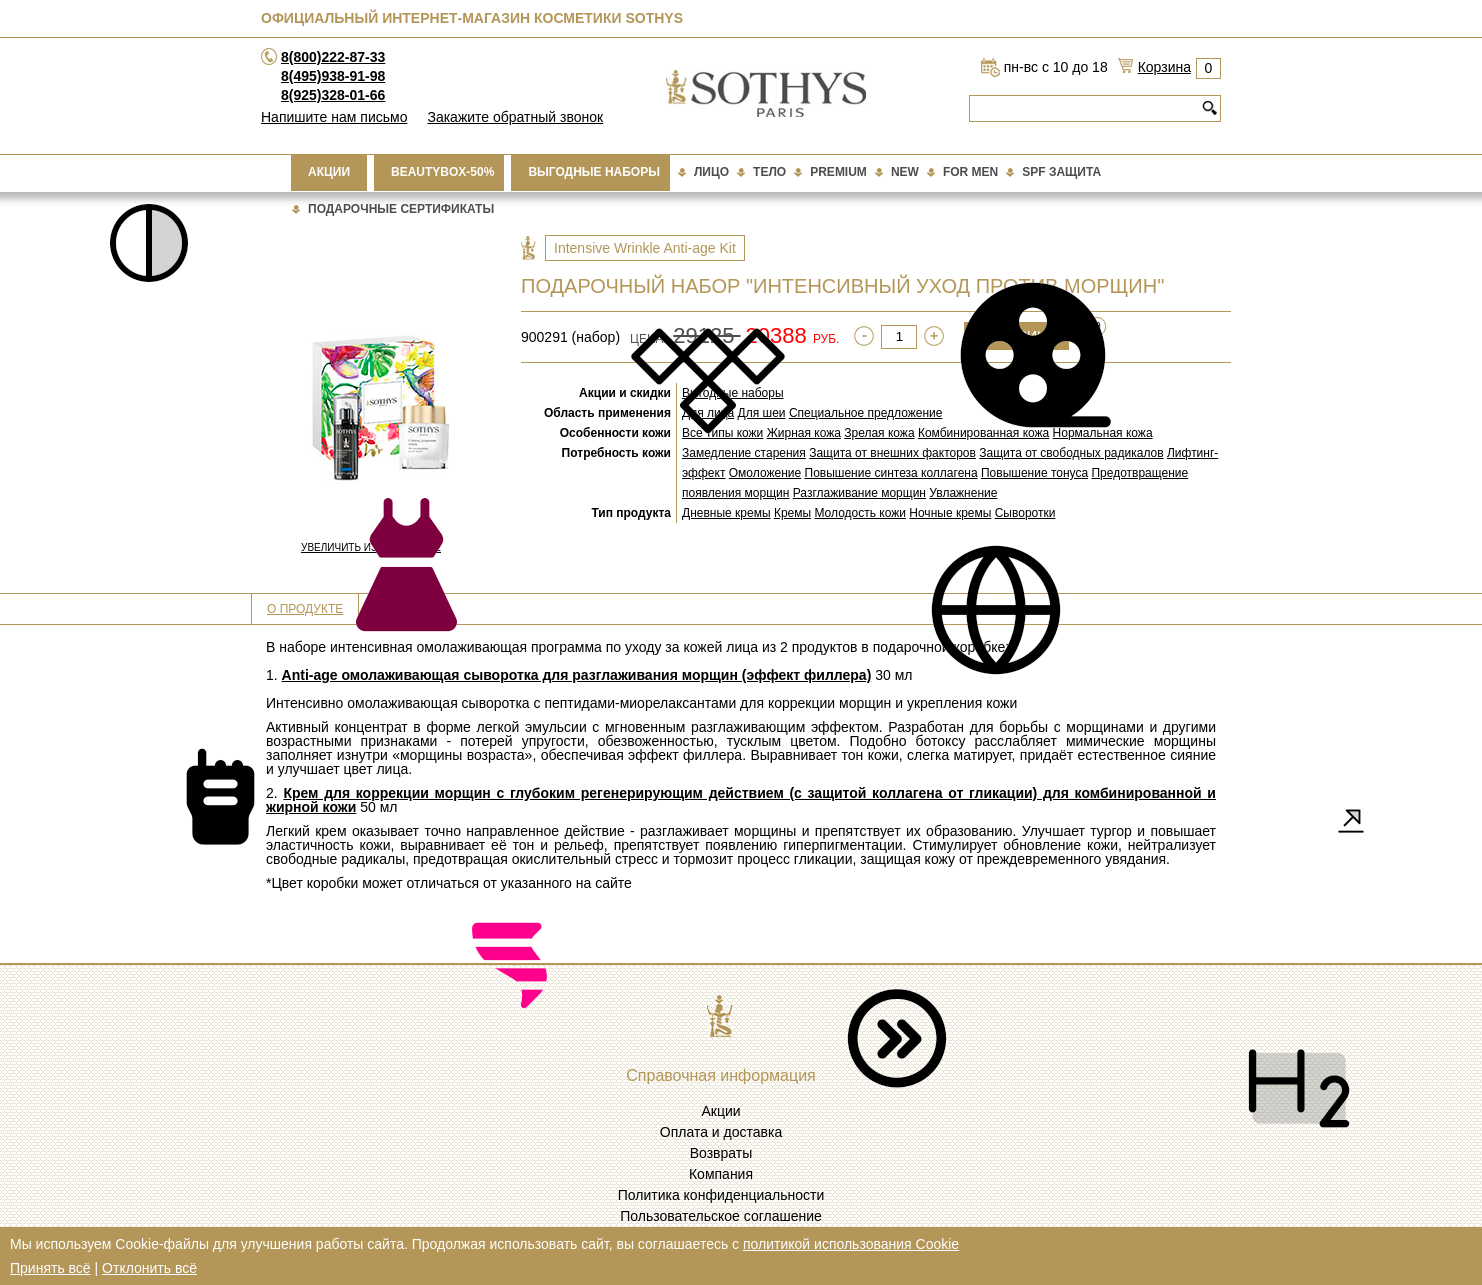 This screenshot has height=1285, width=1482. Describe the element at coordinates (509, 965) in the screenshot. I see `indicates severe weather alert or tornado warning` at that location.